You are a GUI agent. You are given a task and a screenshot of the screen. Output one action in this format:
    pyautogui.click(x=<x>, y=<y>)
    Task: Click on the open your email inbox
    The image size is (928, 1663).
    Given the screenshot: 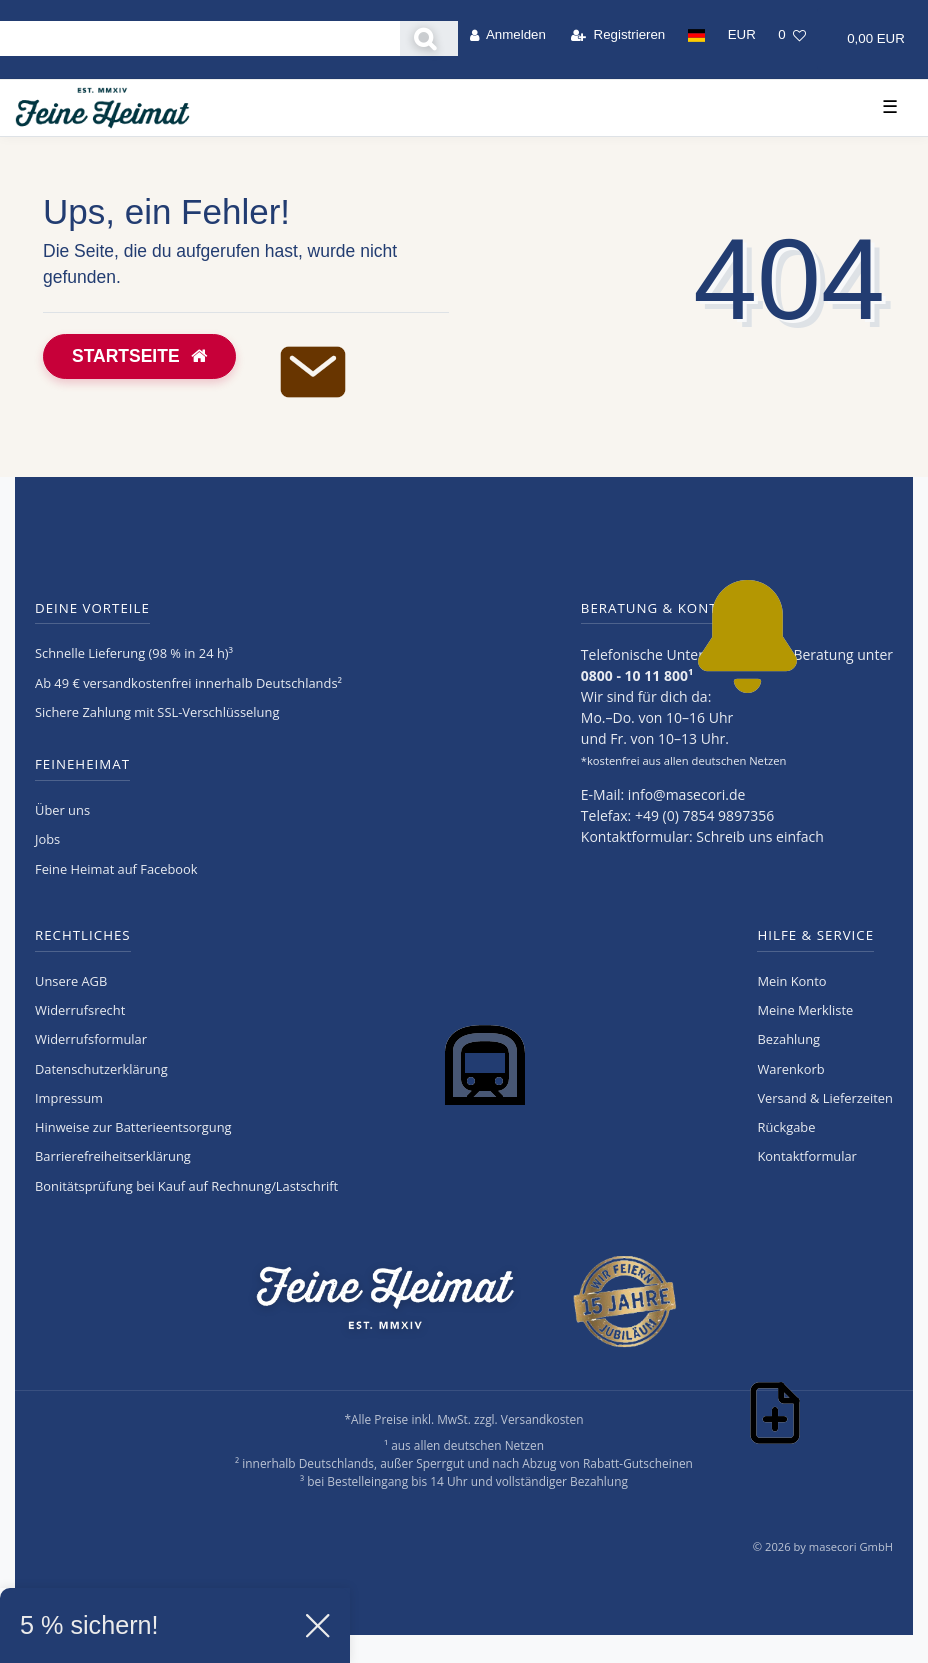 What is the action you would take?
    pyautogui.click(x=313, y=372)
    